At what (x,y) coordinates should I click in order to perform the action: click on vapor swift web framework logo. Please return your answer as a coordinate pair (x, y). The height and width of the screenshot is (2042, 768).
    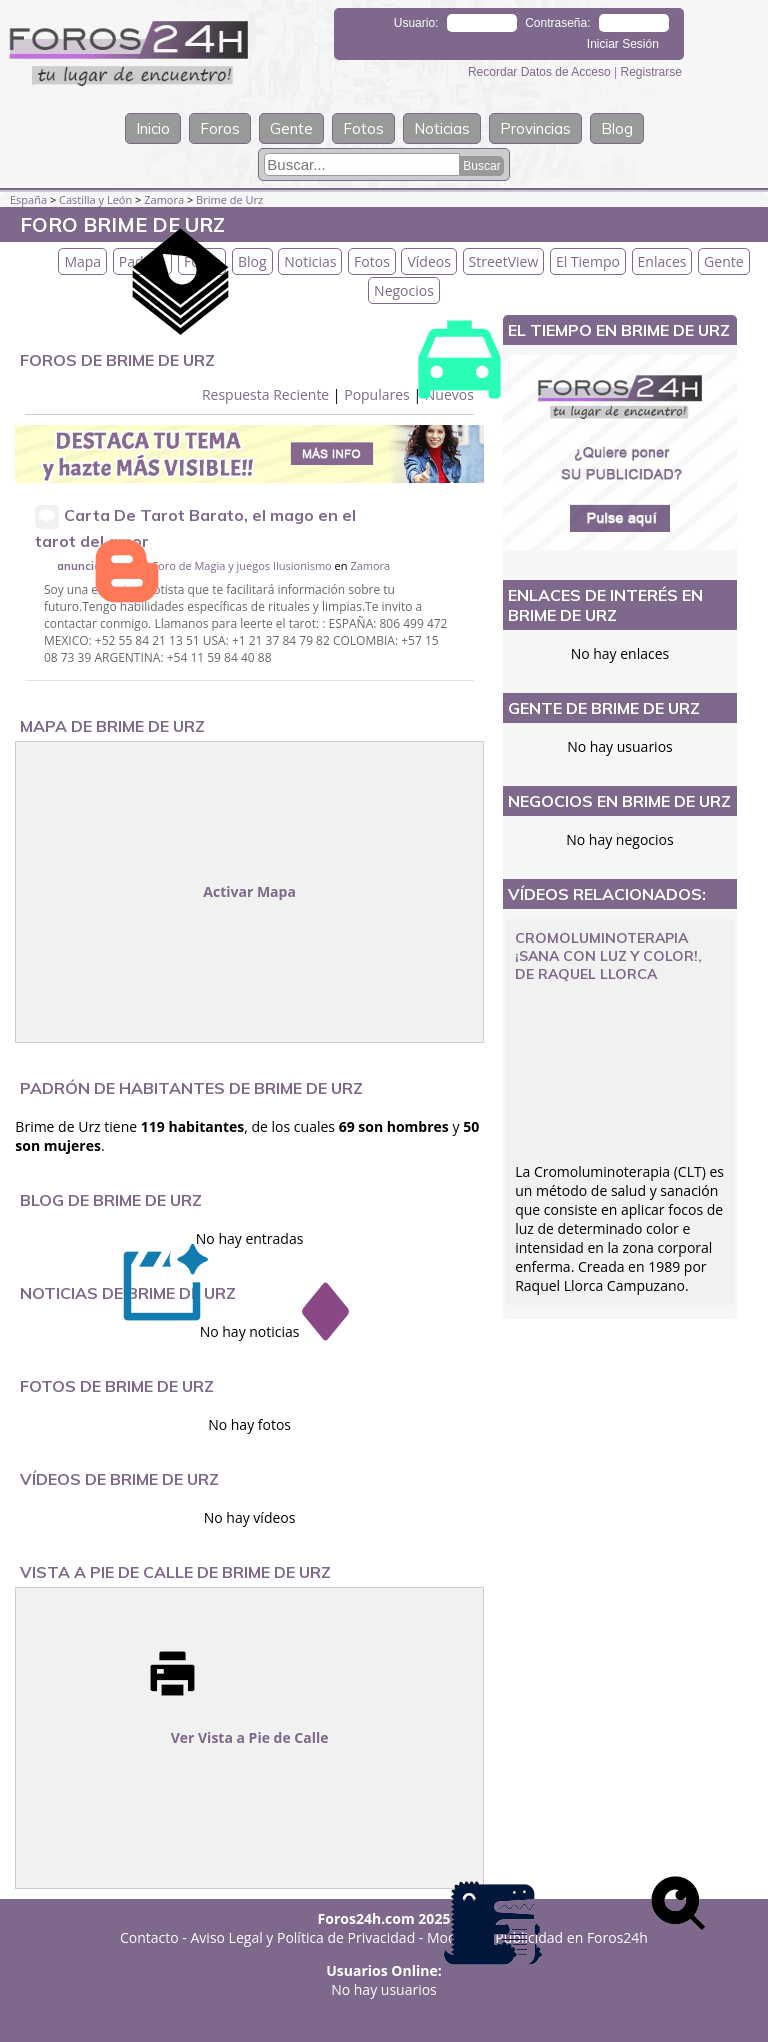
    Looking at the image, I should click on (180, 281).